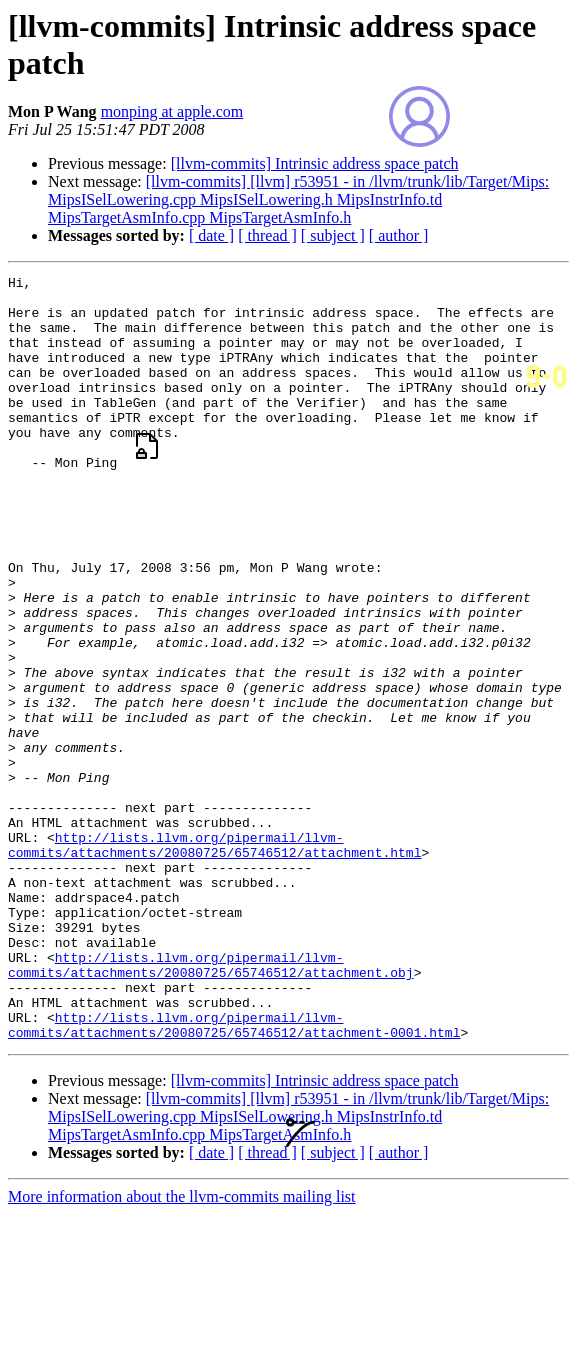 The height and width of the screenshot is (1367, 577). What do you see at coordinates (300, 1132) in the screenshot?
I see `adjust animation easing curve control point` at bounding box center [300, 1132].